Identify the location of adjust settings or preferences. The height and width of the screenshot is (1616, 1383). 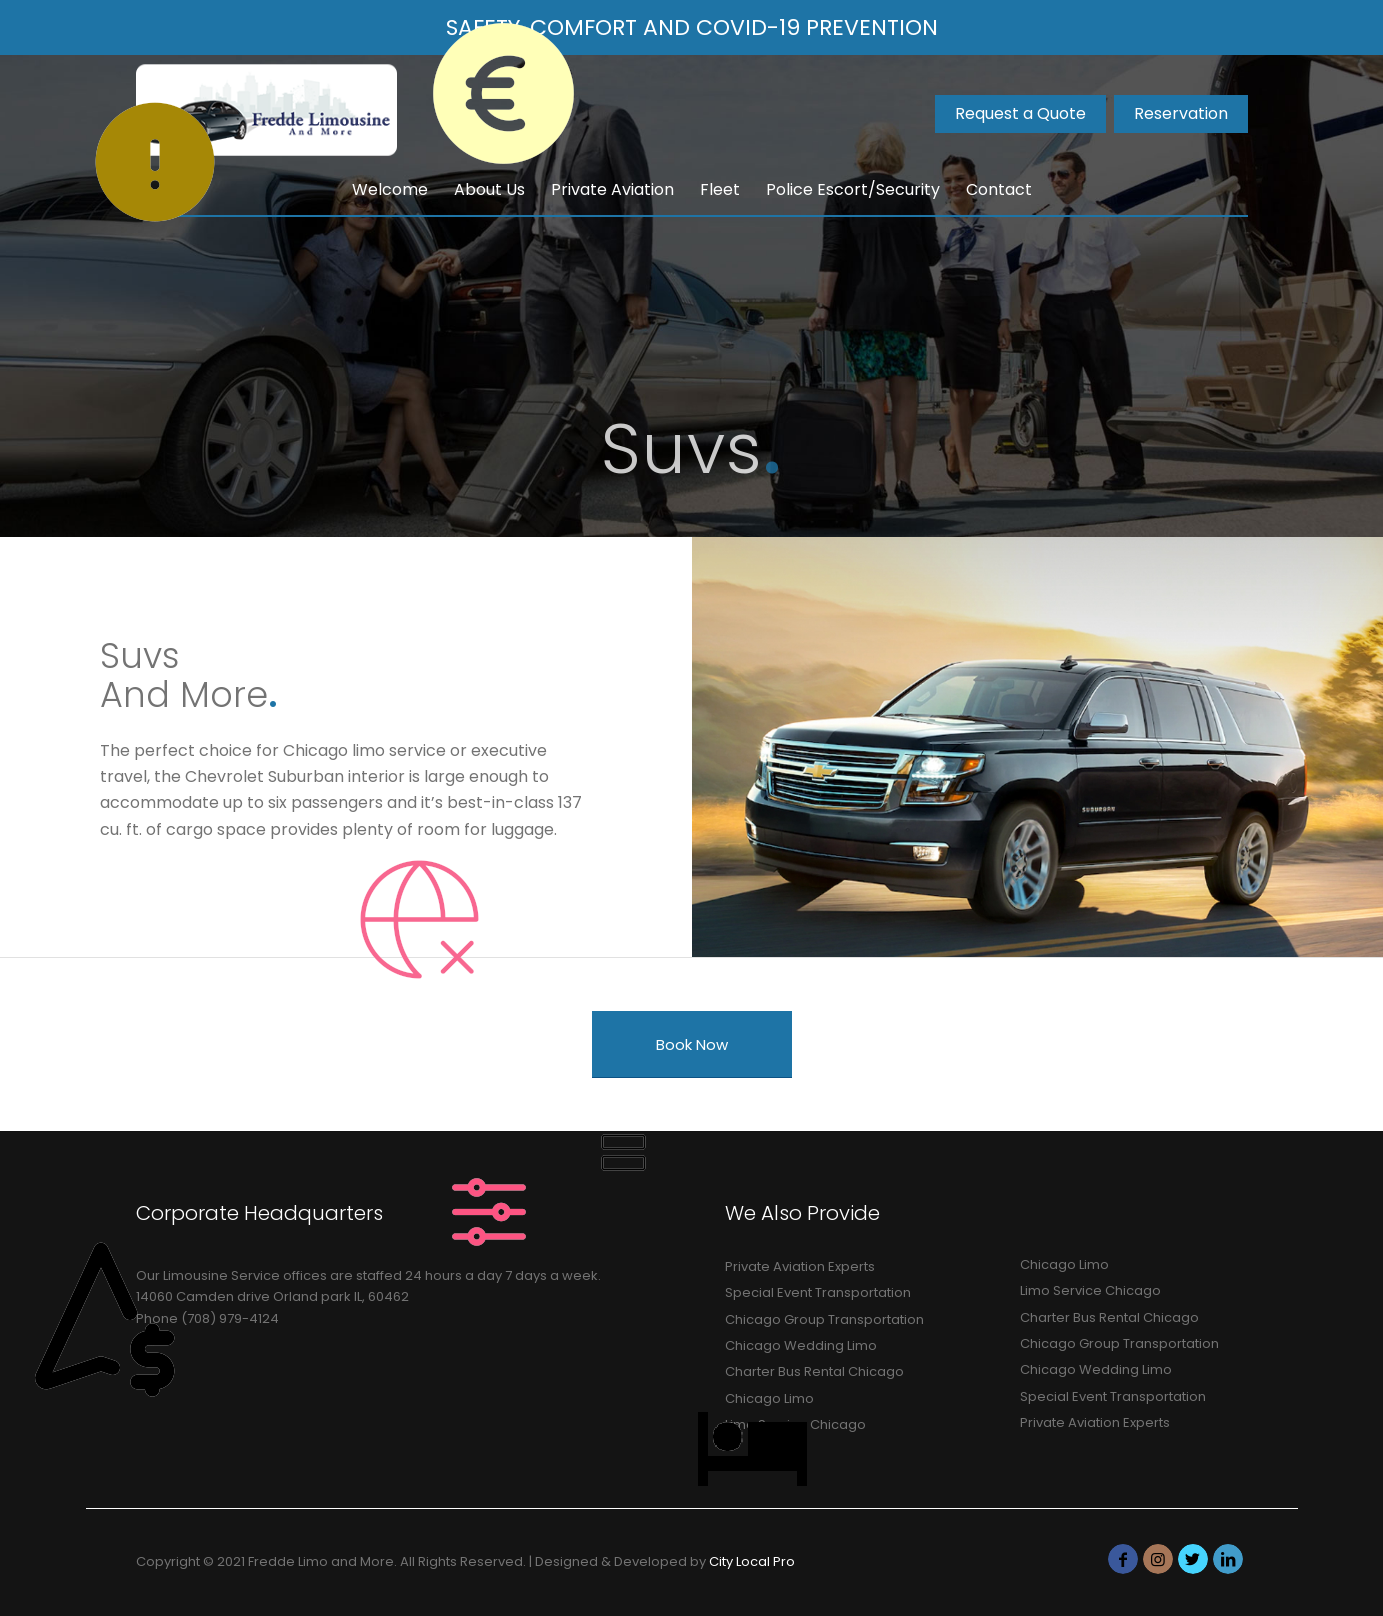
(489, 1212).